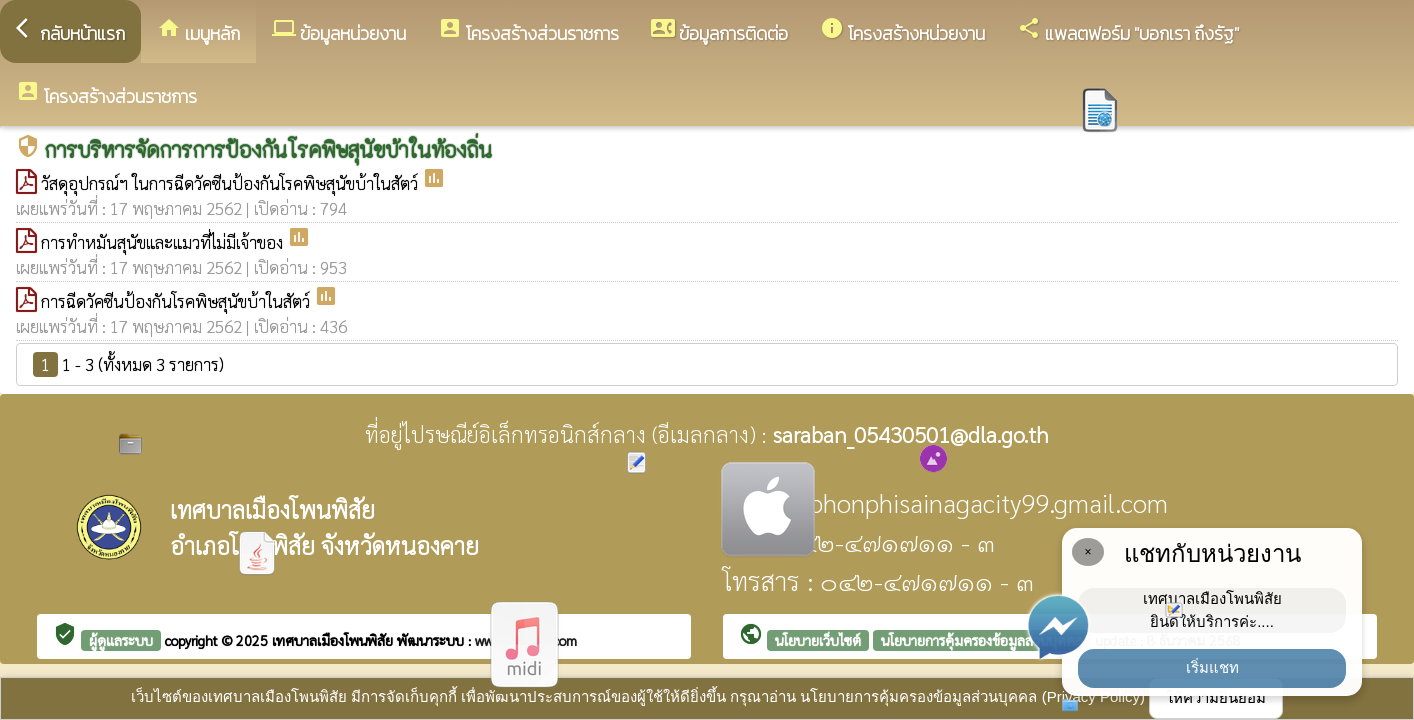 This screenshot has width=1414, height=720. Describe the element at coordinates (933, 458) in the screenshot. I see `indicates photo or image content` at that location.